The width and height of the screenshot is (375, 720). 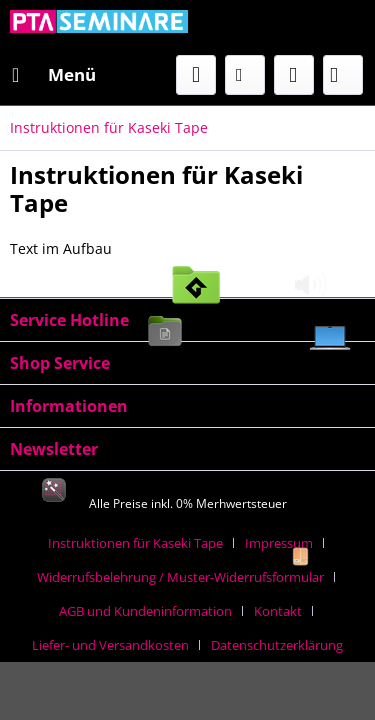 What do you see at coordinates (300, 556) in the screenshot?
I see `compressed archive file type indicator` at bounding box center [300, 556].